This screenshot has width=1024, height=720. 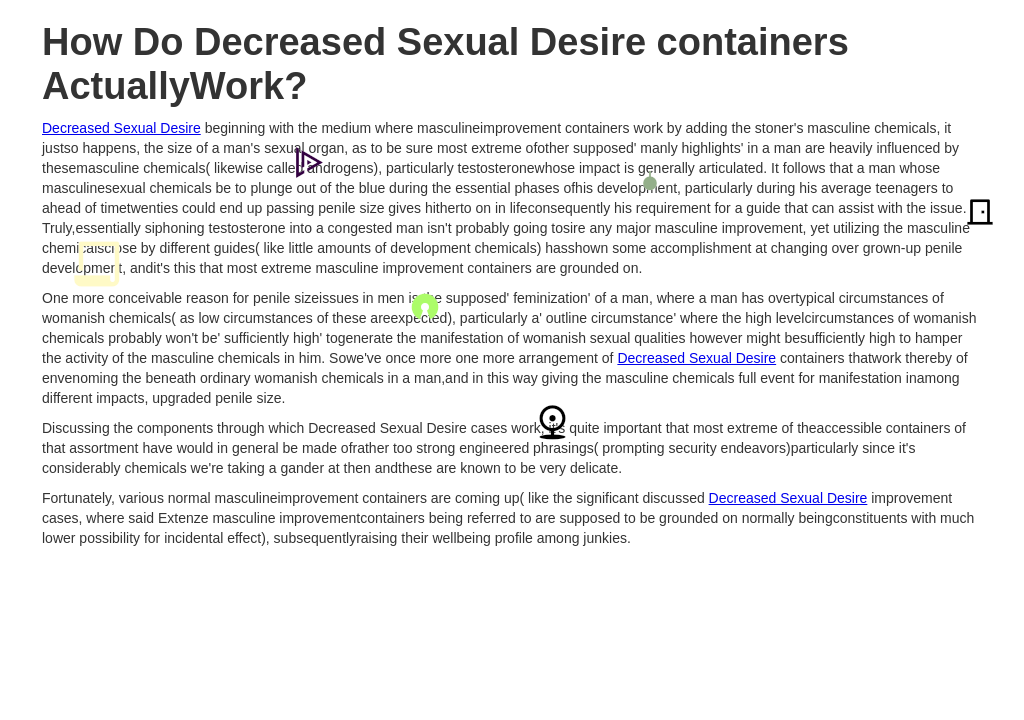 What do you see at coordinates (552, 421) in the screenshot?
I see `set a search radius around a location` at bounding box center [552, 421].